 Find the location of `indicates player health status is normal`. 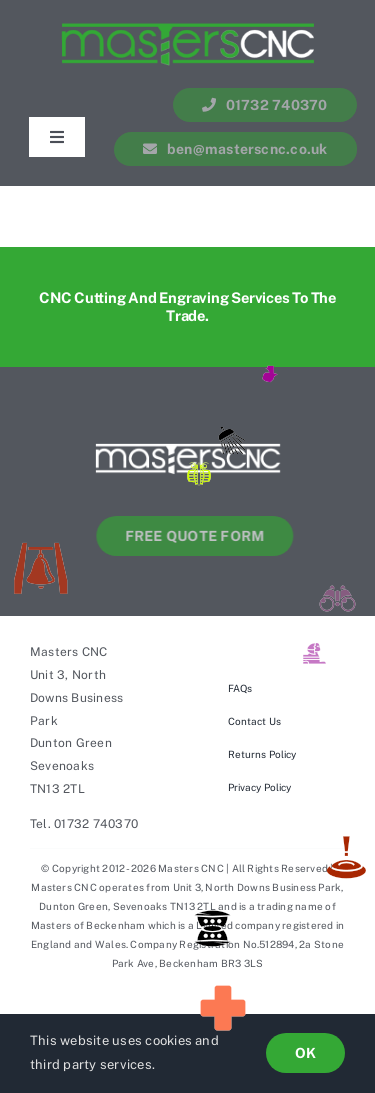

indicates player health status is normal is located at coordinates (223, 1008).